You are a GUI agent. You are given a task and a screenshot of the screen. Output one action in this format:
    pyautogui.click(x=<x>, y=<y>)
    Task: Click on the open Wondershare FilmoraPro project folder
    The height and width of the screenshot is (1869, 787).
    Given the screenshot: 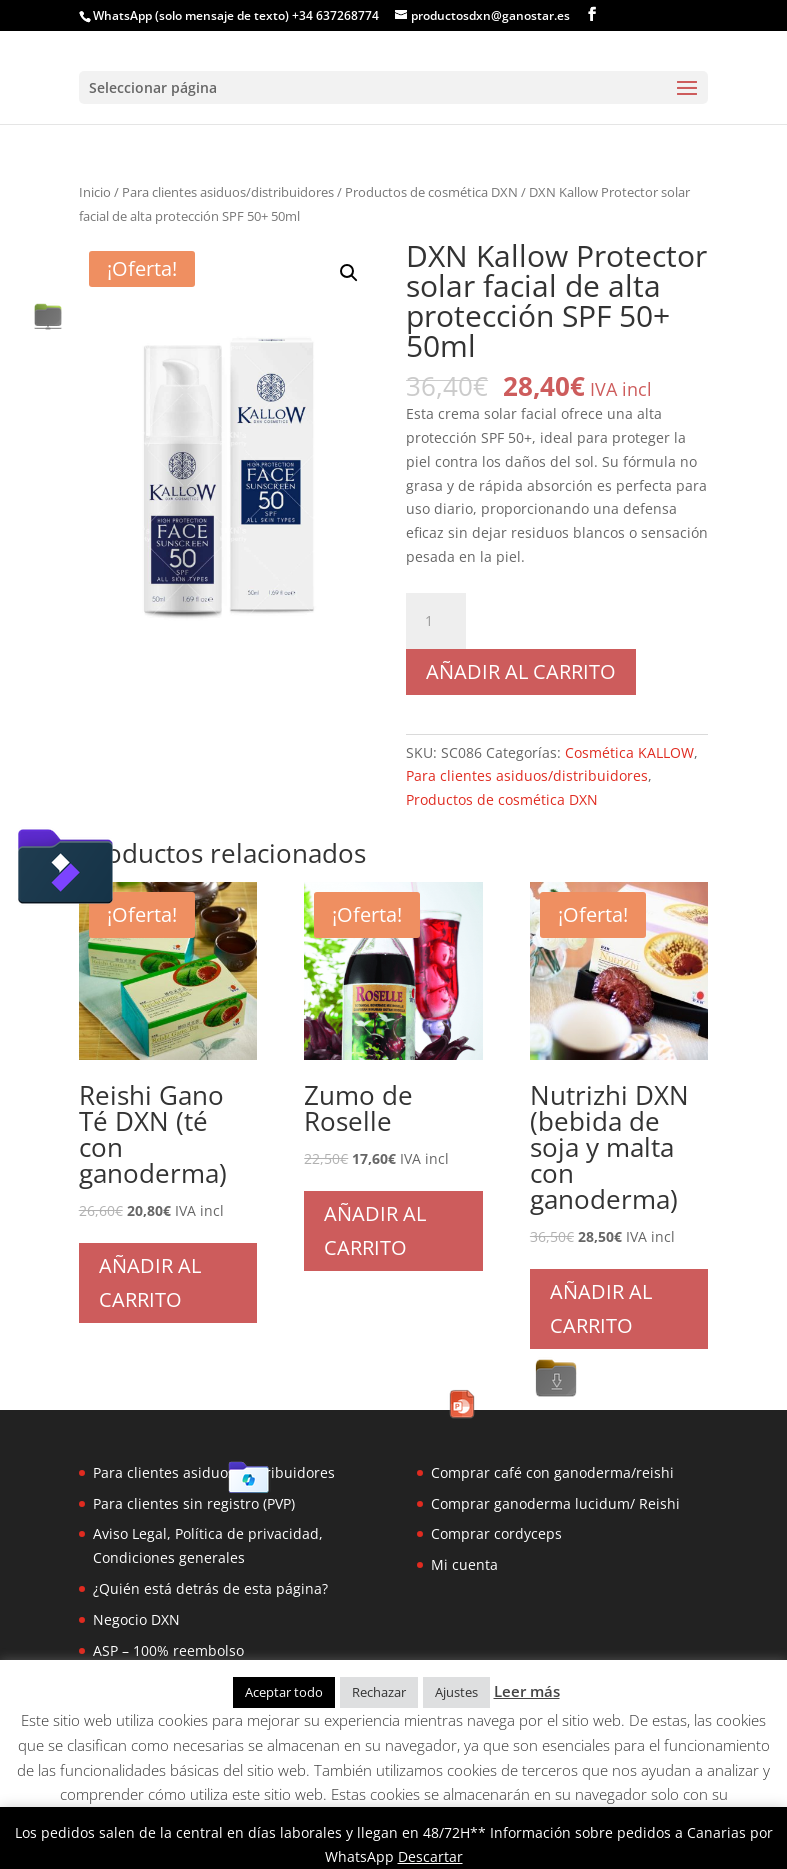 What is the action you would take?
    pyautogui.click(x=65, y=869)
    